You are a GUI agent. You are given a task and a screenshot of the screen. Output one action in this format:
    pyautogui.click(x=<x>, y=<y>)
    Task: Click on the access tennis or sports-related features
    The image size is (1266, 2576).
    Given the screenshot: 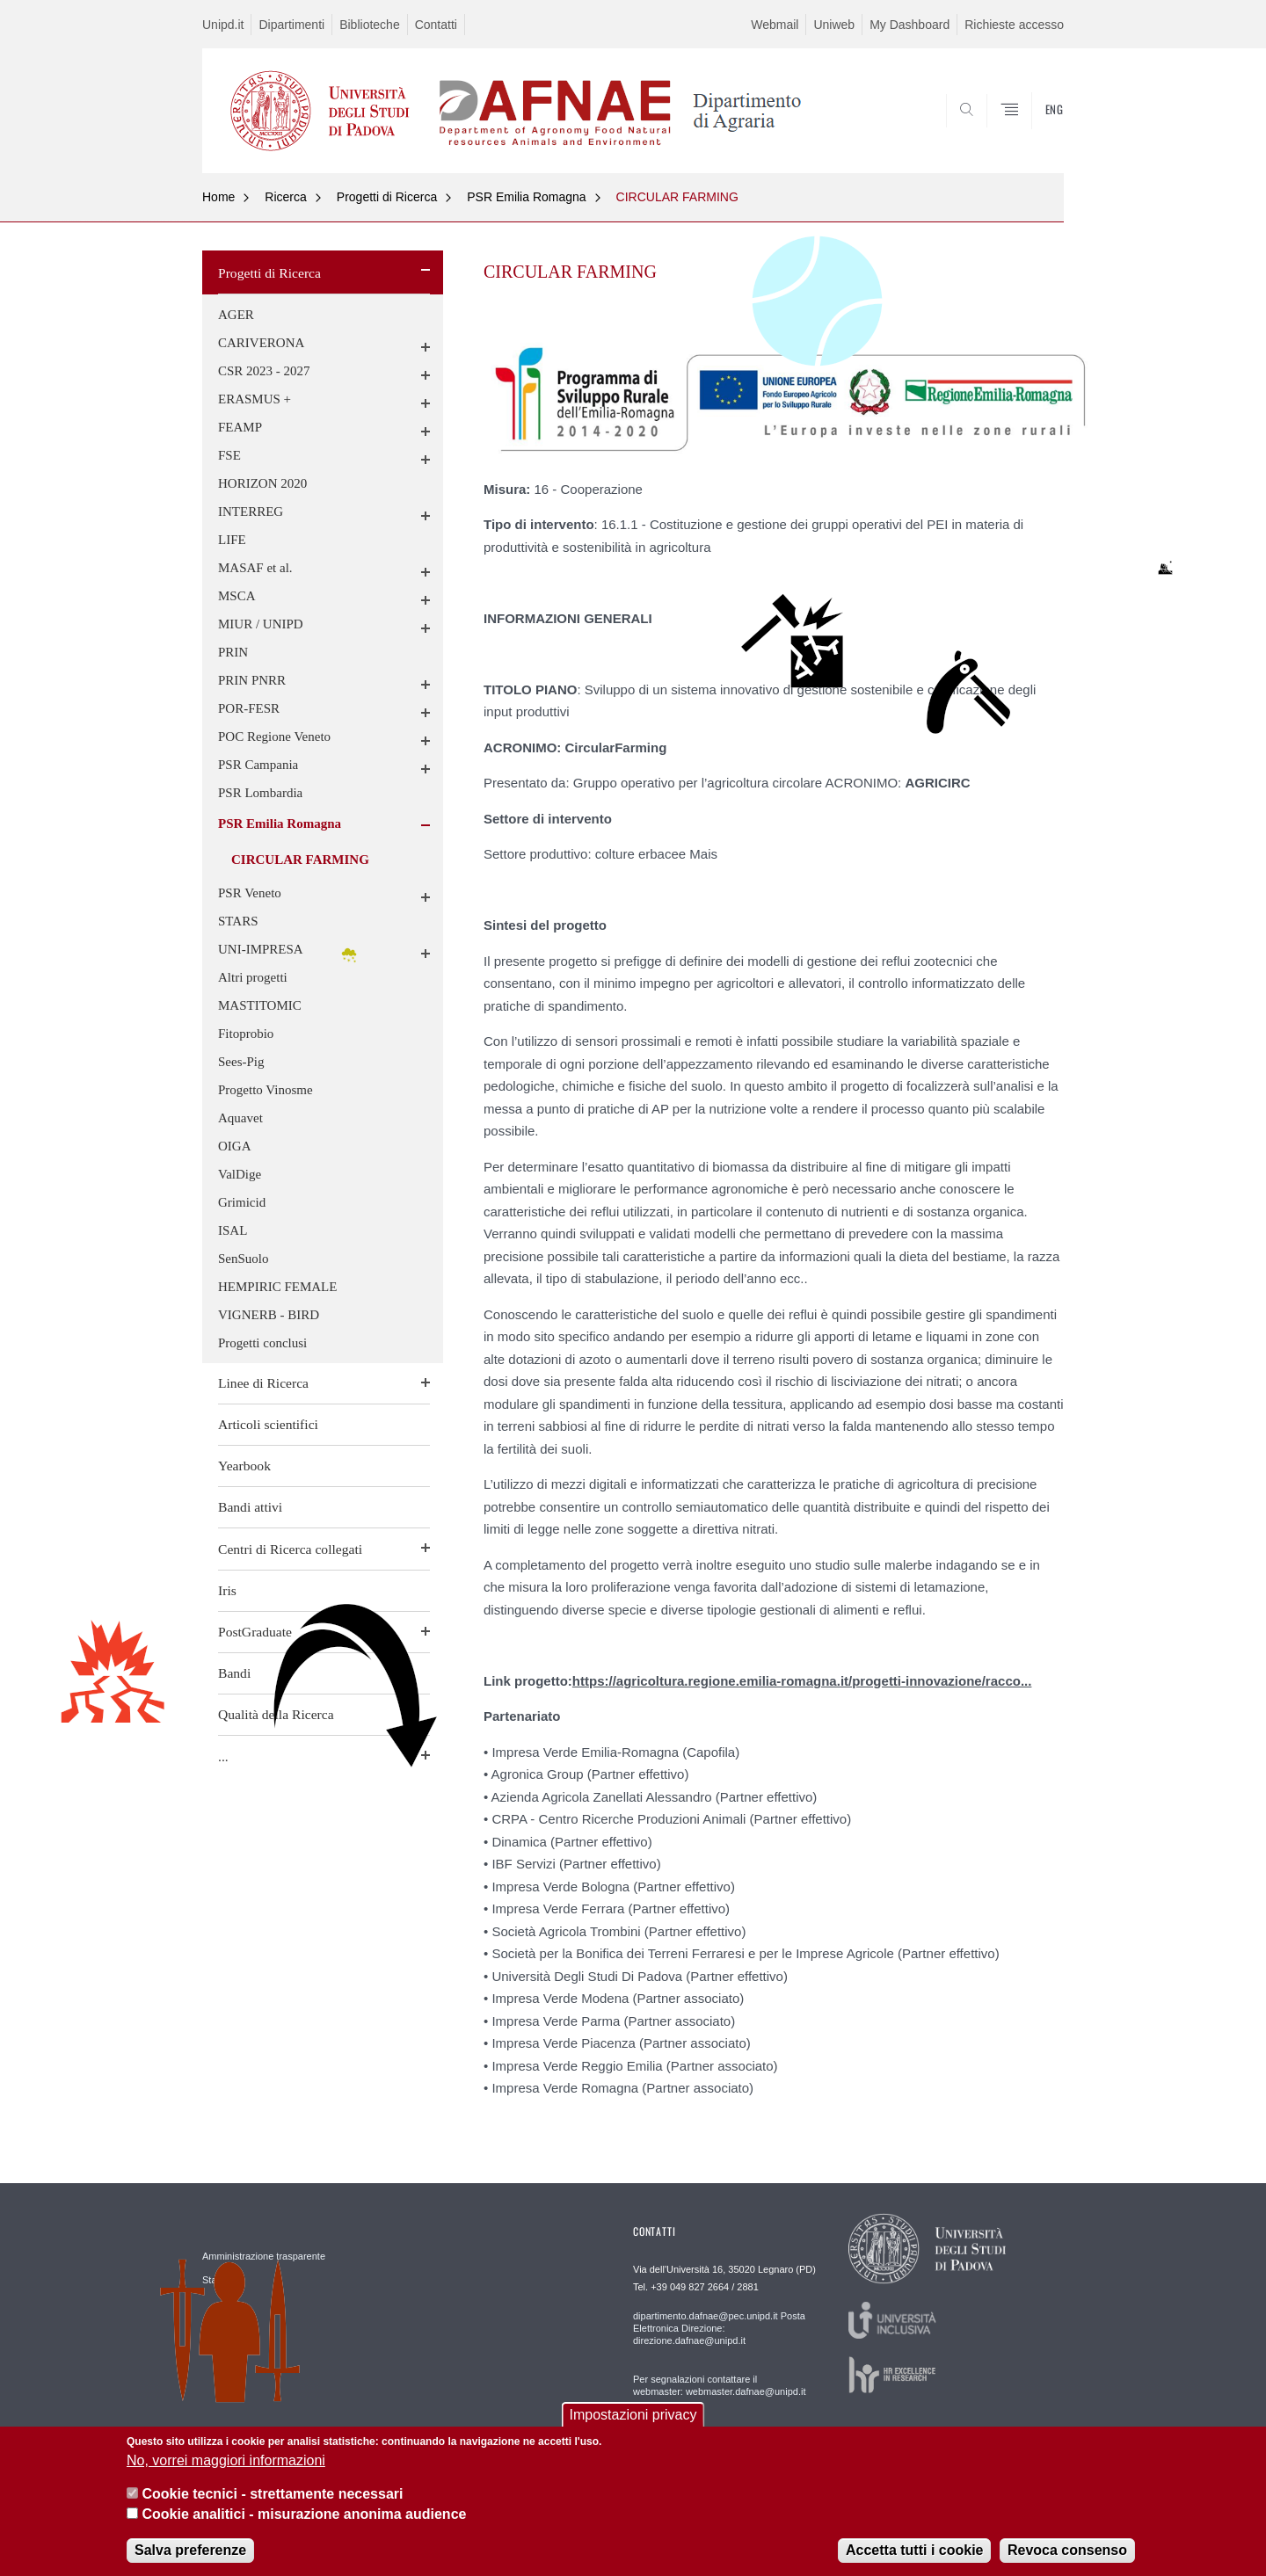 What is the action you would take?
    pyautogui.click(x=817, y=301)
    